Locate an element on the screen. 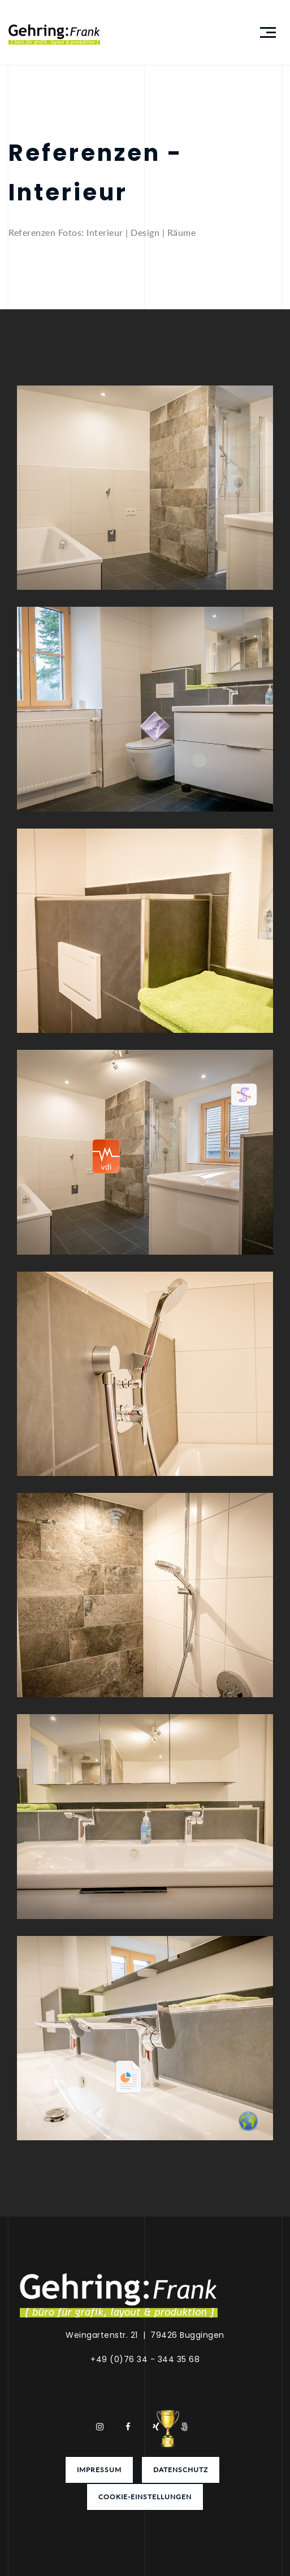 Image resolution: width=290 pixels, height=2576 pixels. compressed SVG vector image file is located at coordinates (244, 1094).